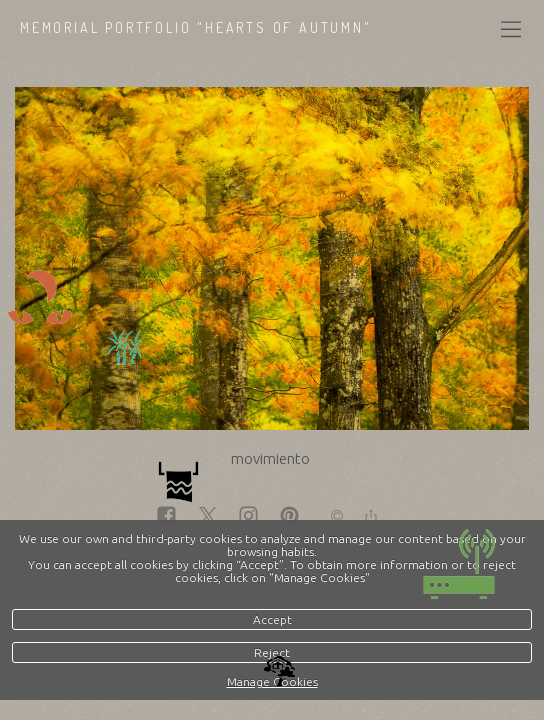 This screenshot has width=544, height=720. What do you see at coordinates (280, 671) in the screenshot?
I see `access treehouse or hideout feature` at bounding box center [280, 671].